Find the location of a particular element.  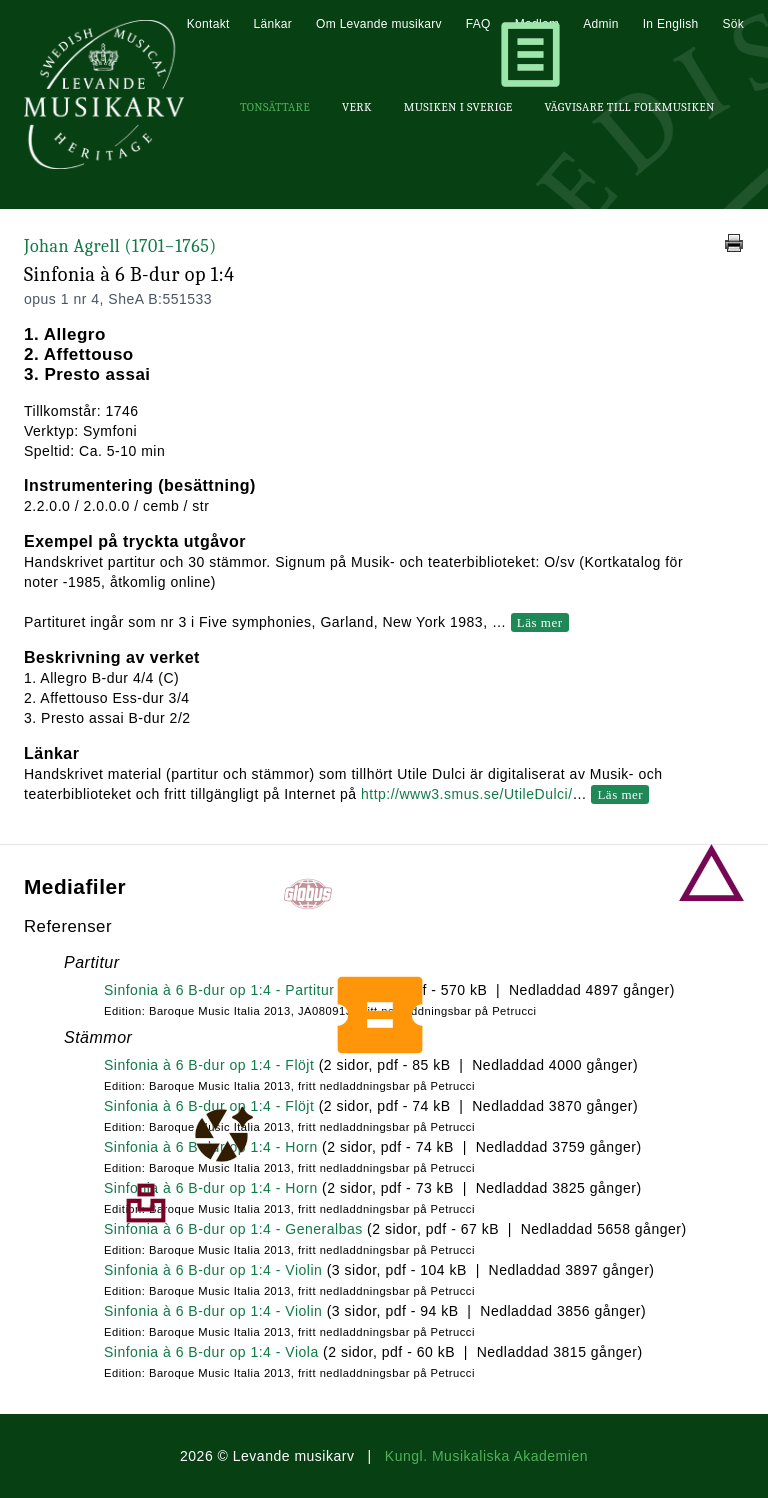

vercel logo is located at coordinates (711, 872).